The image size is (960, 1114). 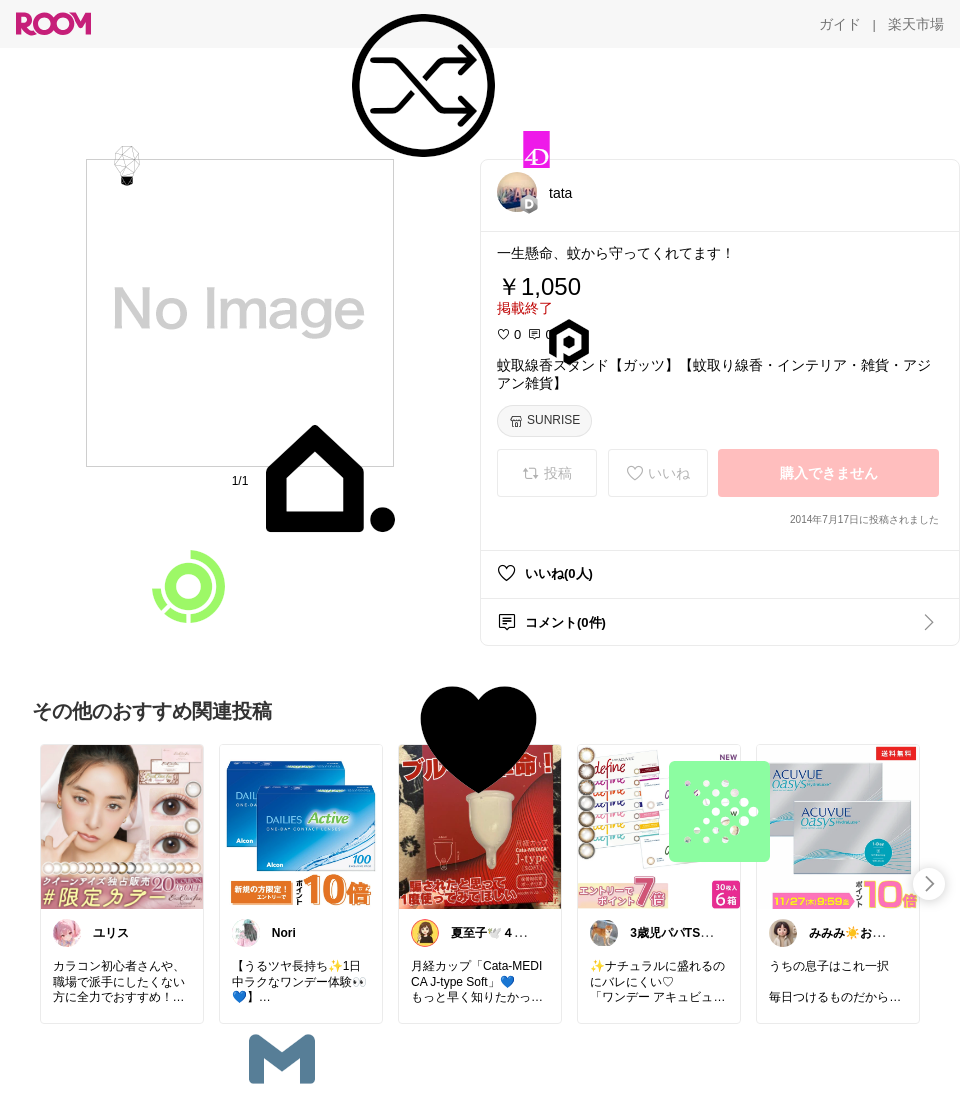 What do you see at coordinates (569, 342) in the screenshot?
I see `visit the PyUp security service website` at bounding box center [569, 342].